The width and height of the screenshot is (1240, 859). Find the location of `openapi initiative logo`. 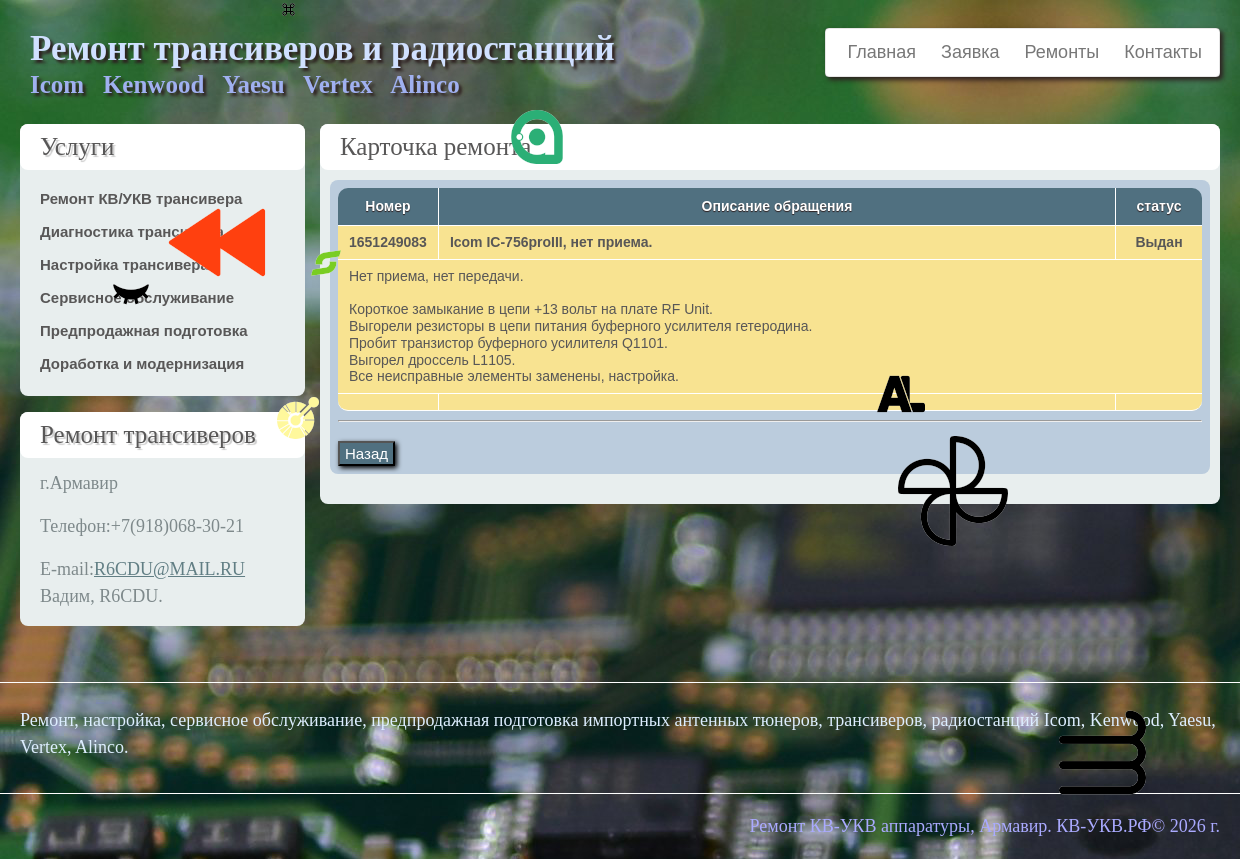

openapi initiative logo is located at coordinates (298, 418).